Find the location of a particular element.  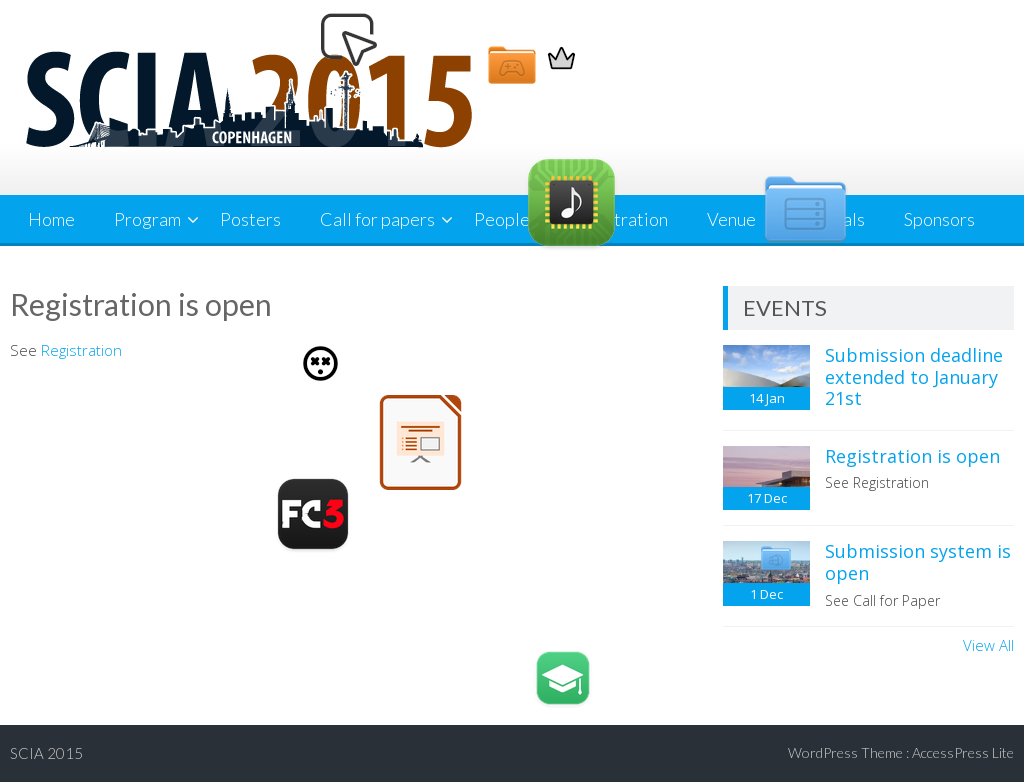

access network-attached storage folder is located at coordinates (805, 208).